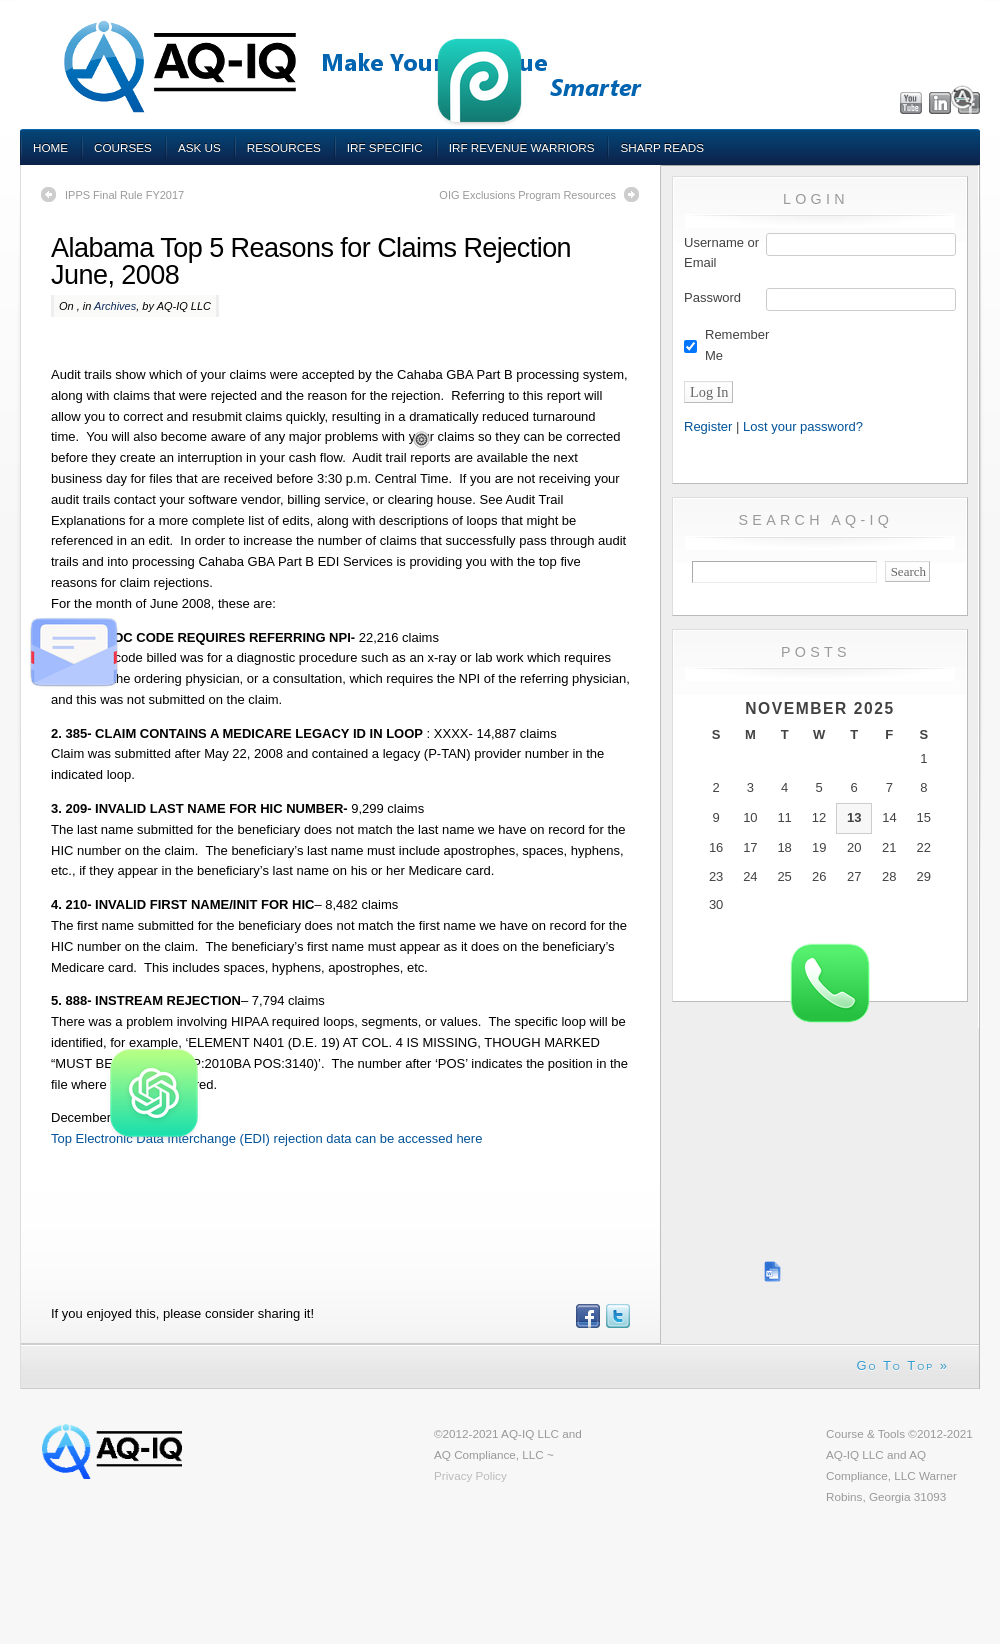 This screenshot has width=1000, height=1644. What do you see at coordinates (421, 439) in the screenshot?
I see `view file properties and settings` at bounding box center [421, 439].